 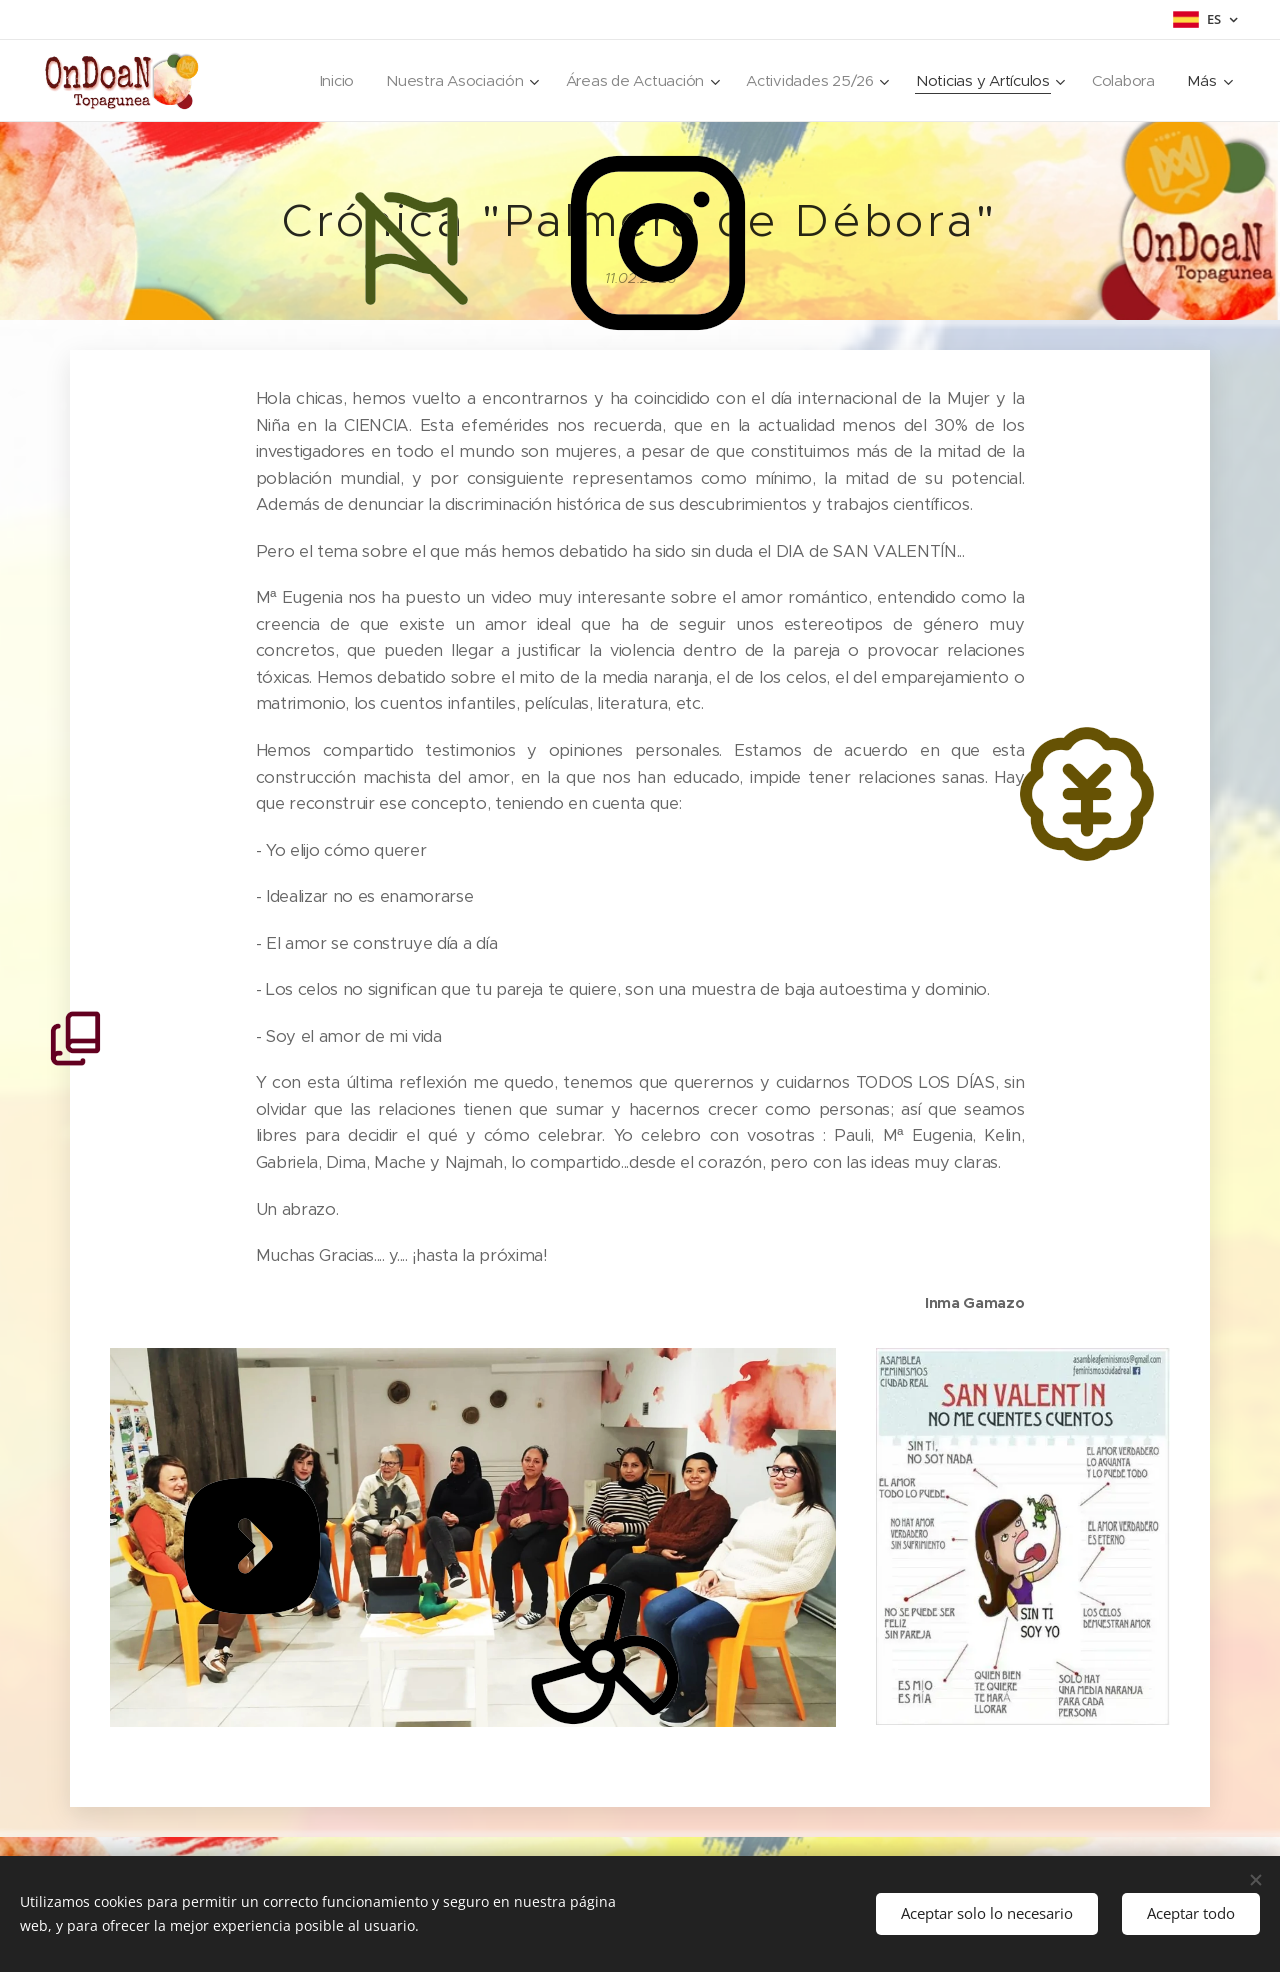 I want to click on duplicate or copy a book/document, so click(x=75, y=1038).